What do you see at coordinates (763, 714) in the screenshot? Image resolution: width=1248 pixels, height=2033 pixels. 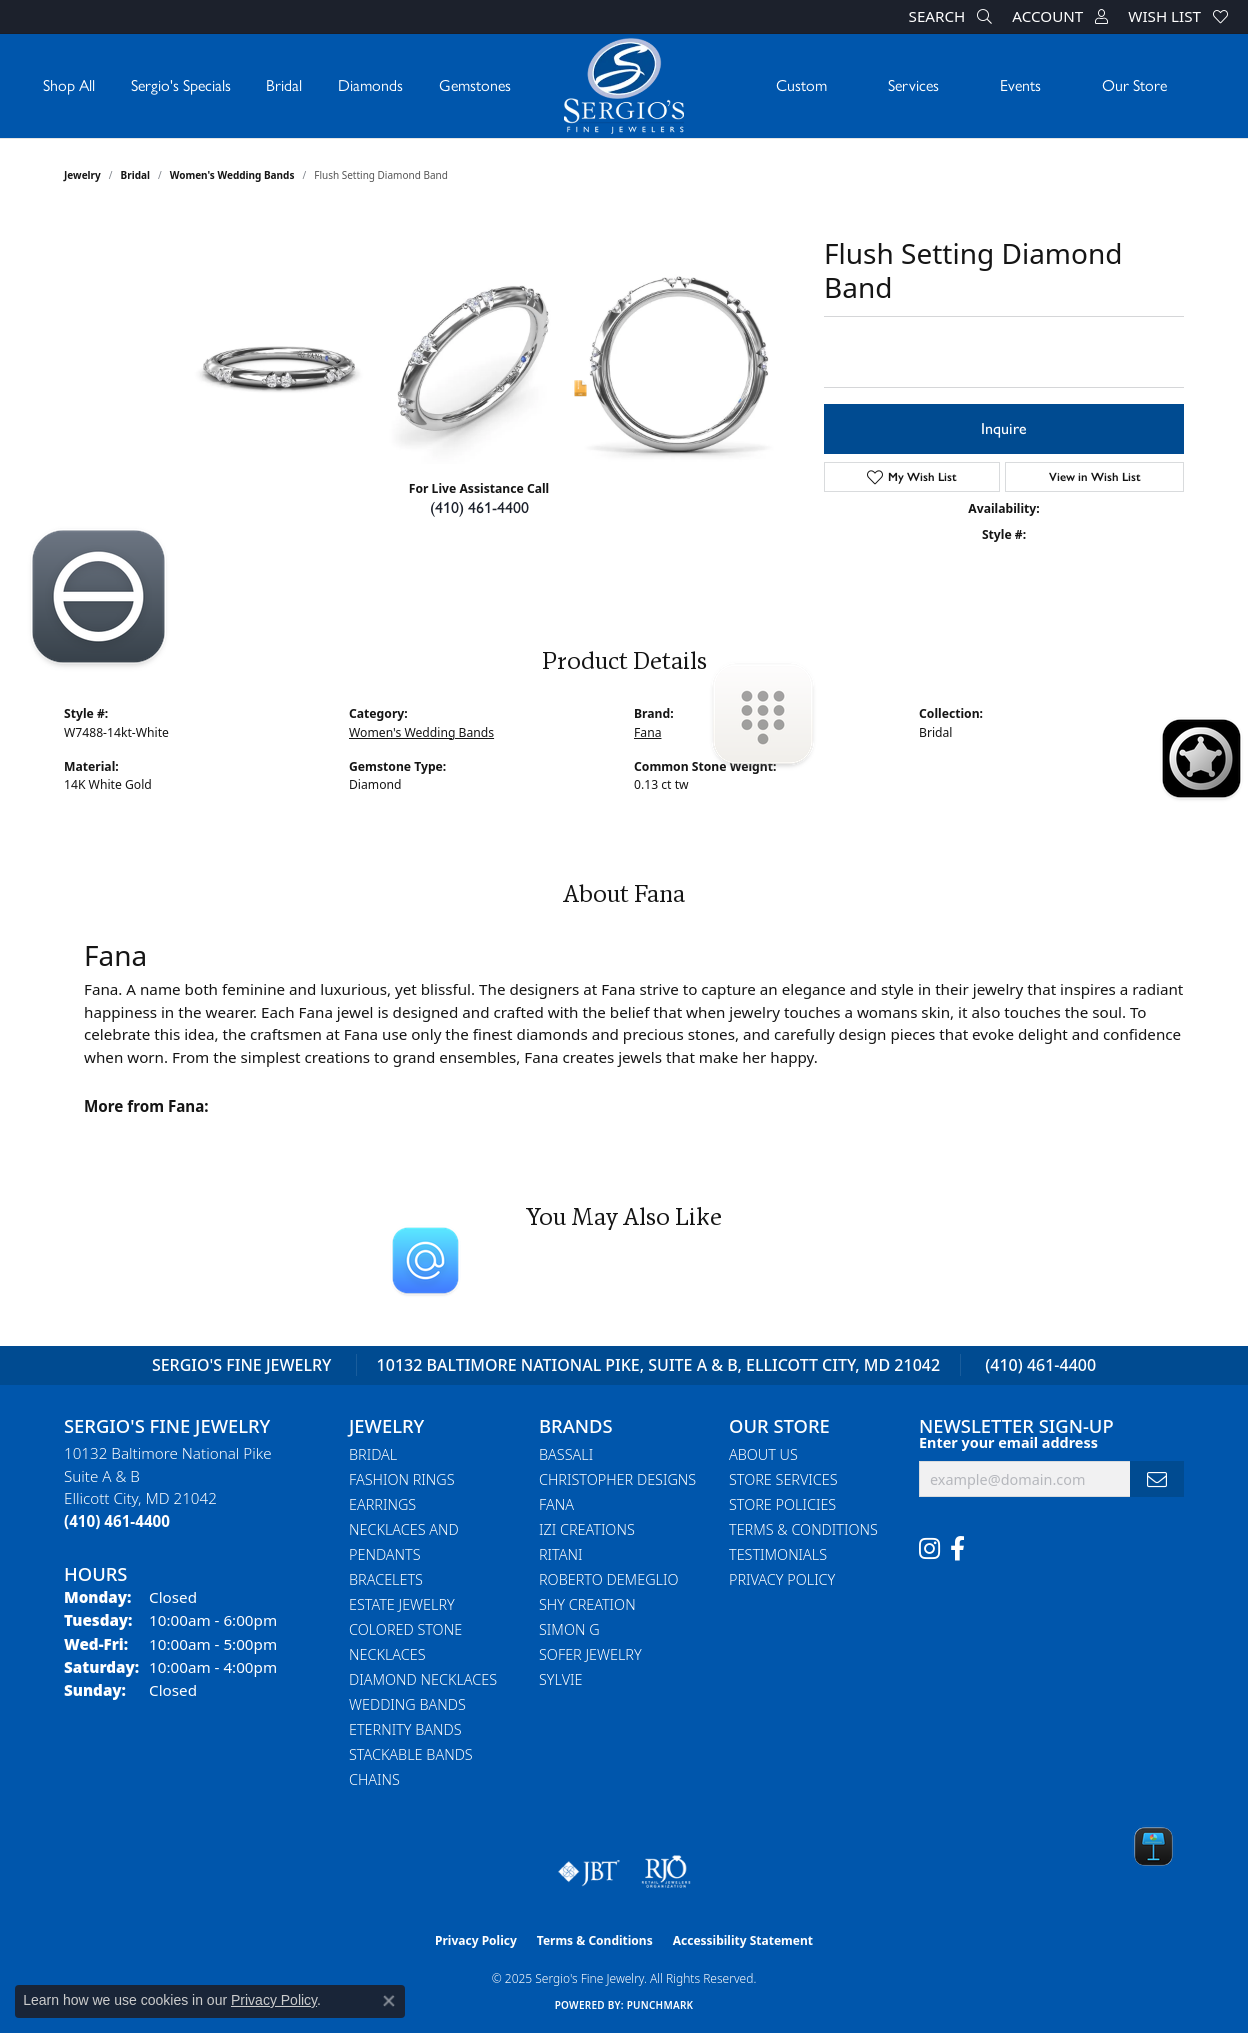 I see `open the phone dialpad` at bounding box center [763, 714].